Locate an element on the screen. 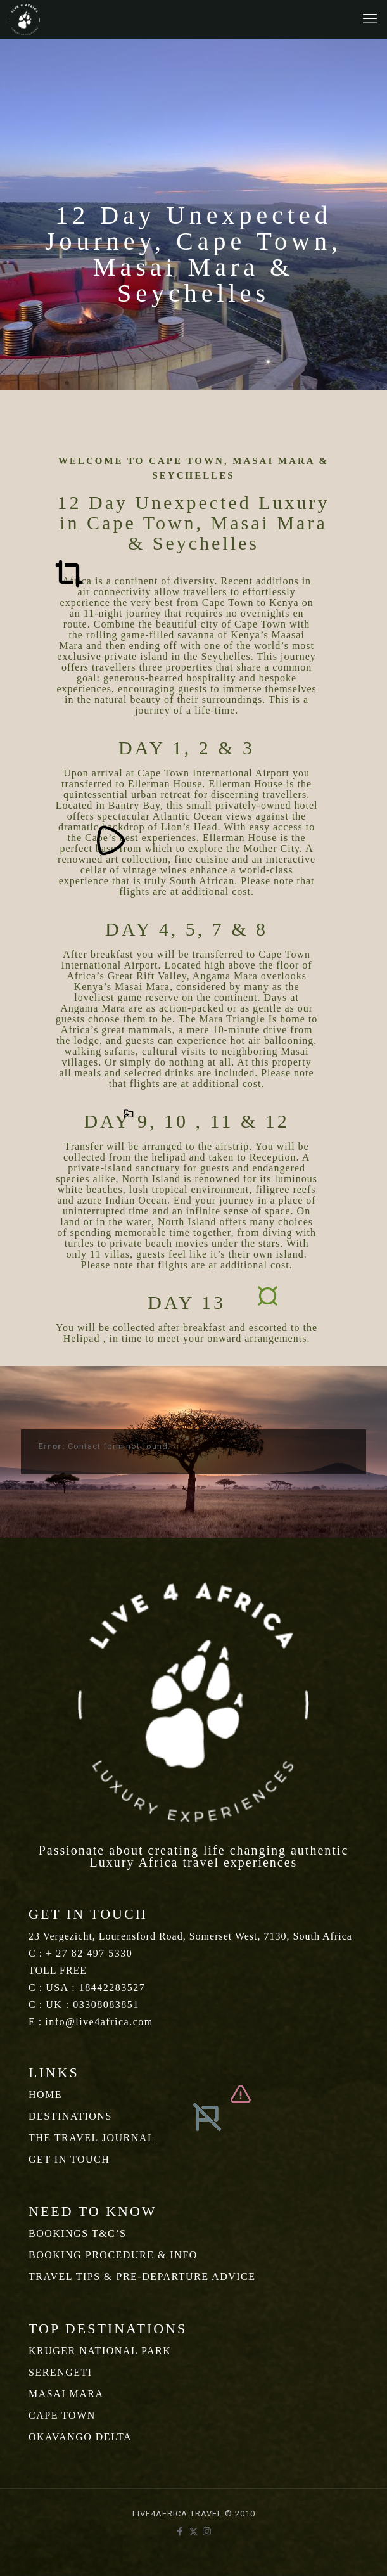 The image size is (387, 2576). indicates a warning or caution alert is located at coordinates (241, 2095).